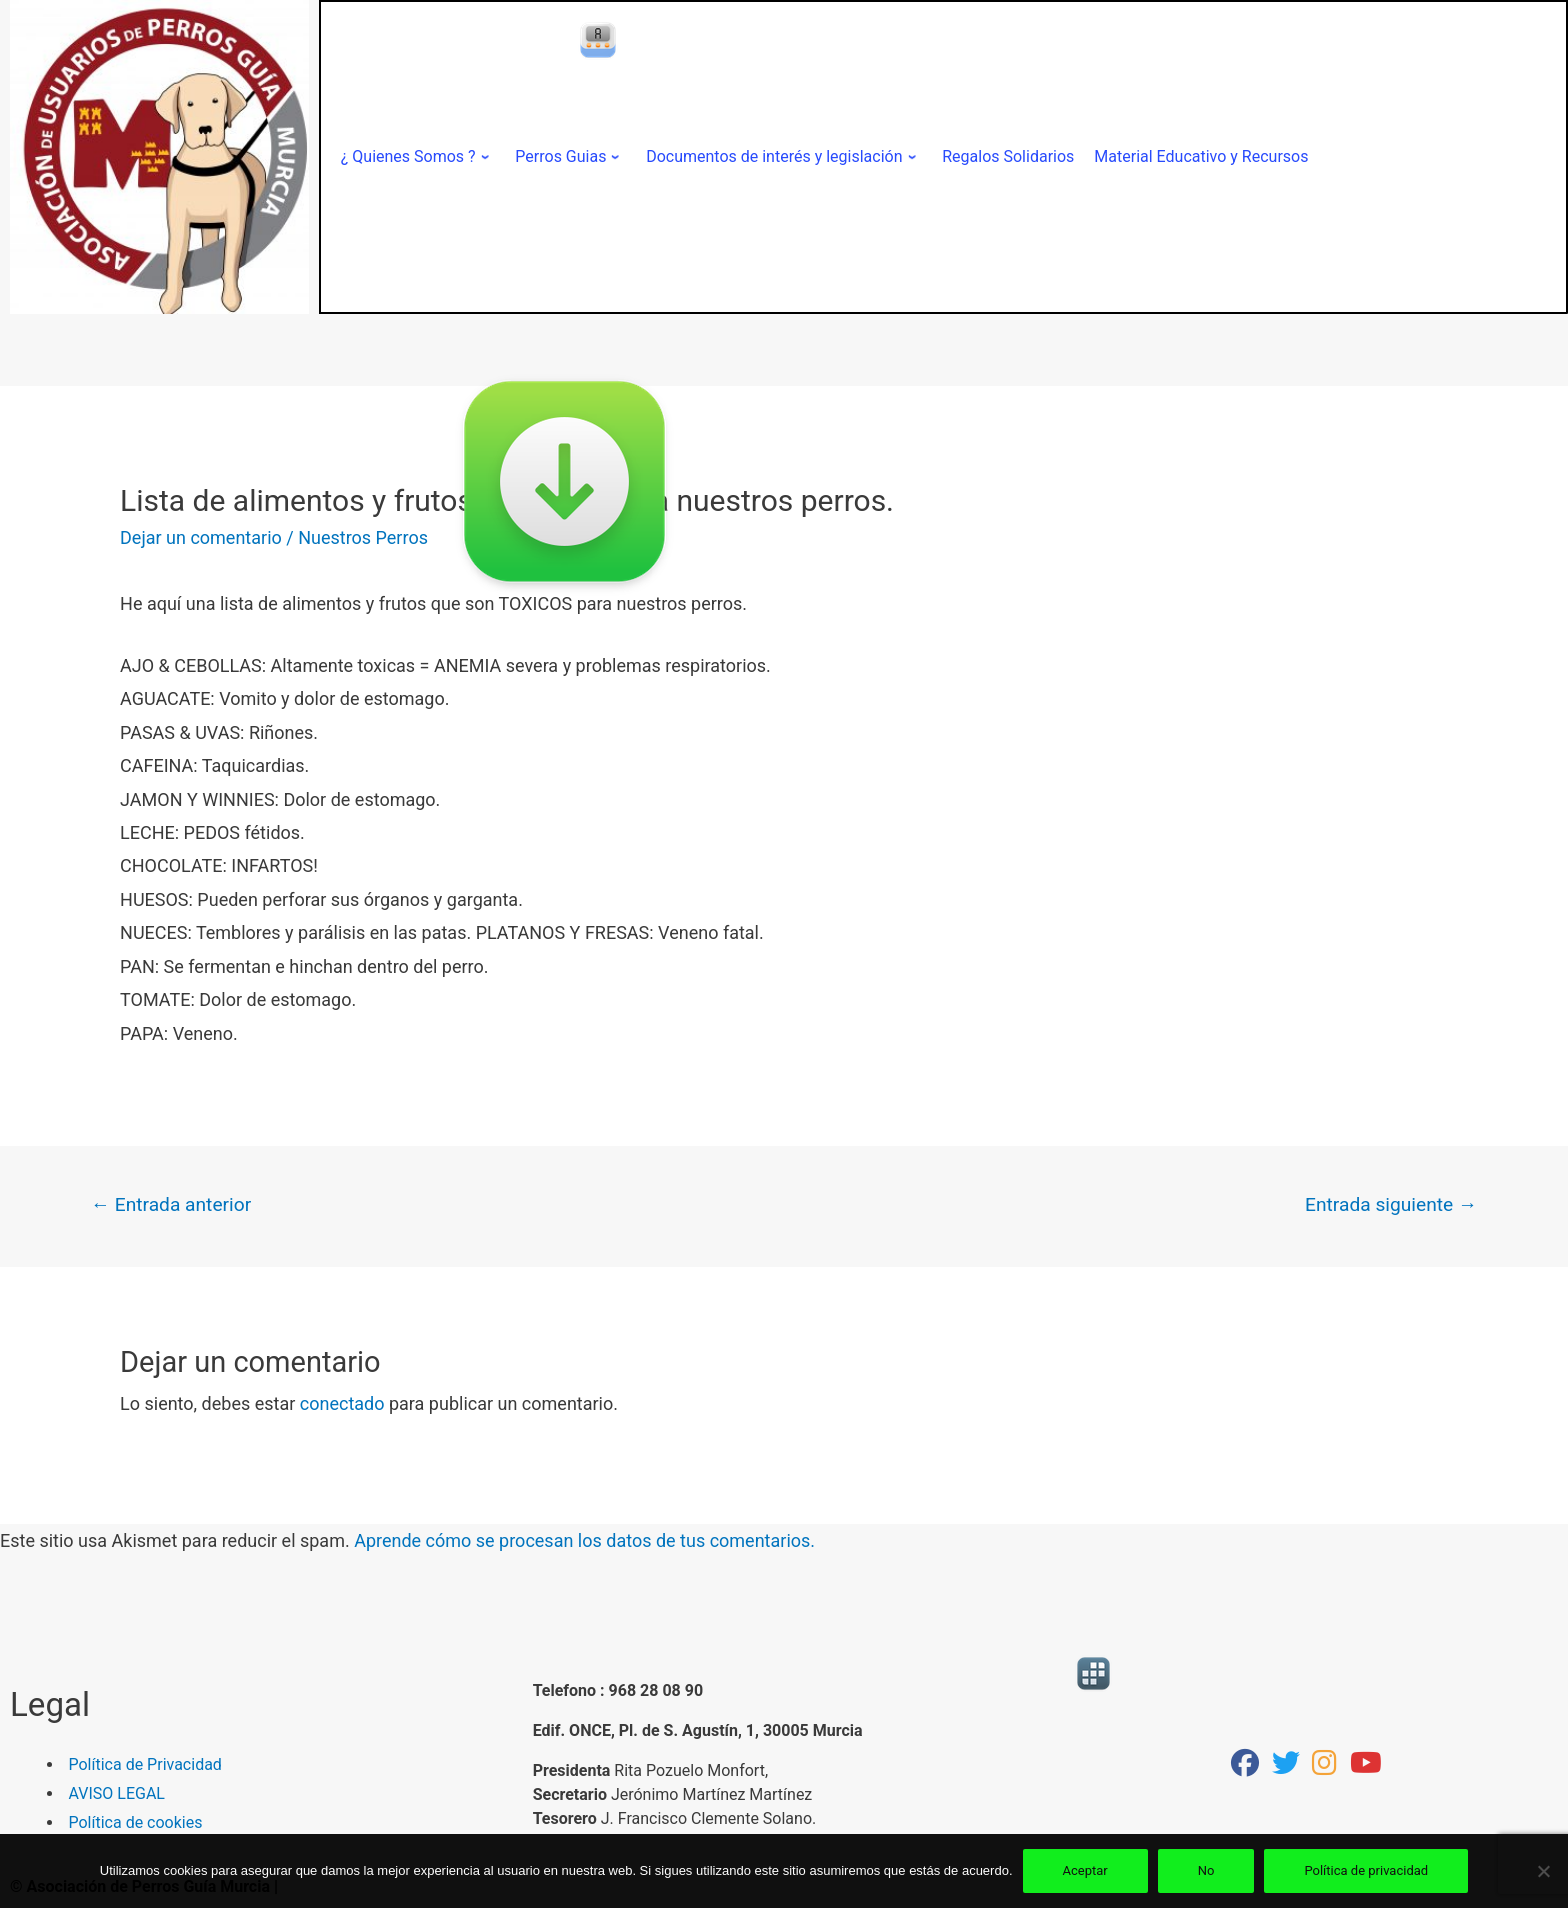  Describe the element at coordinates (598, 40) in the screenshot. I see `open chromatic app for guitar tuning` at that location.